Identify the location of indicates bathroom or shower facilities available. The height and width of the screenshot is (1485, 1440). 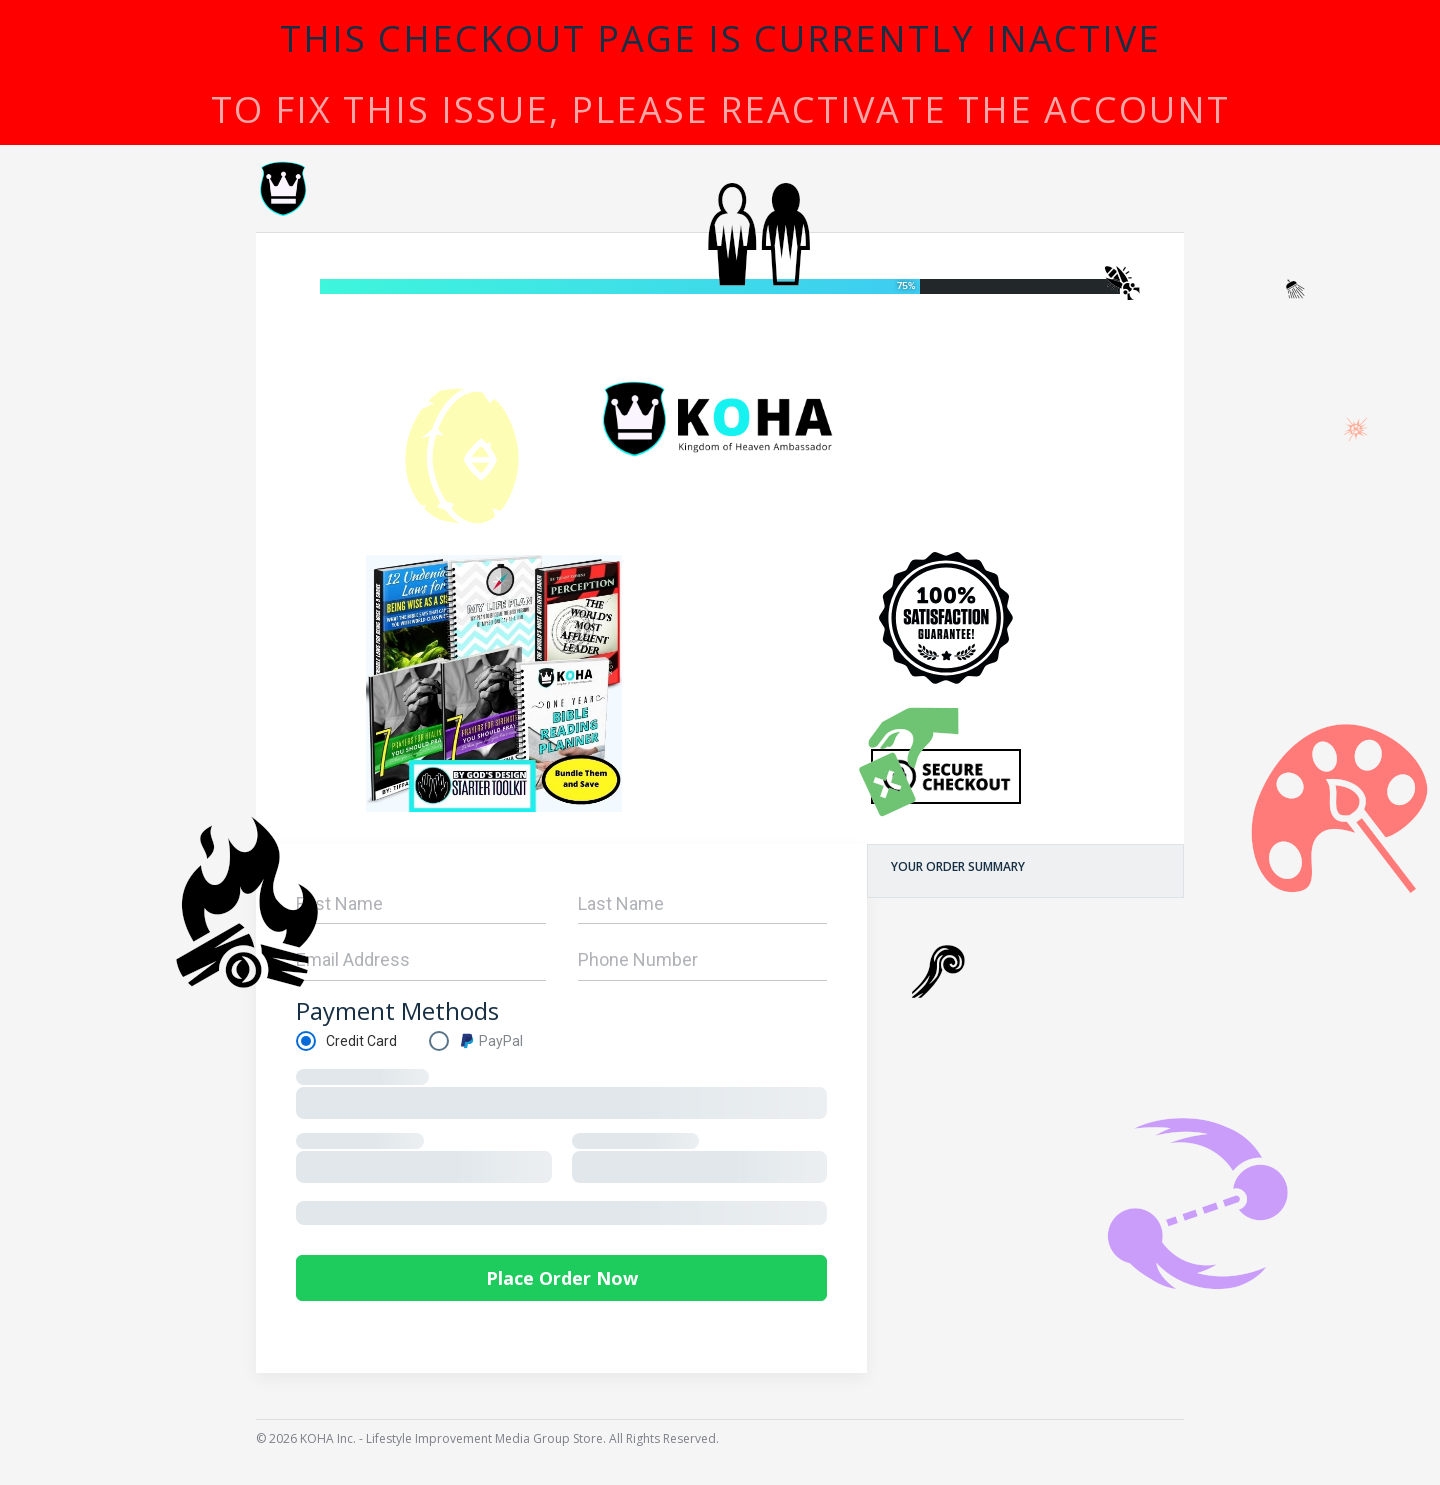
(1295, 289).